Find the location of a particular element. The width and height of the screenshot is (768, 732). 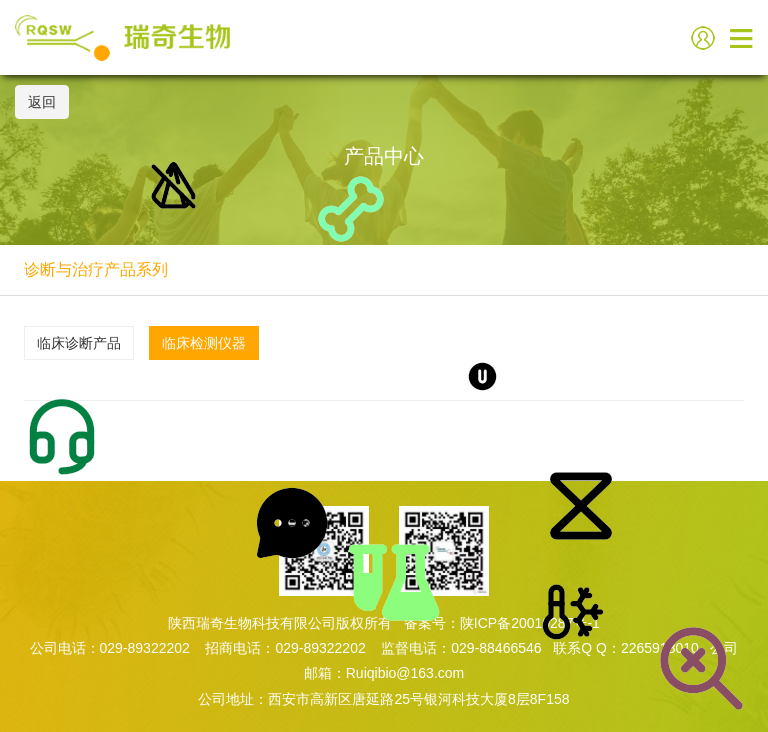

contact customer support is located at coordinates (62, 435).